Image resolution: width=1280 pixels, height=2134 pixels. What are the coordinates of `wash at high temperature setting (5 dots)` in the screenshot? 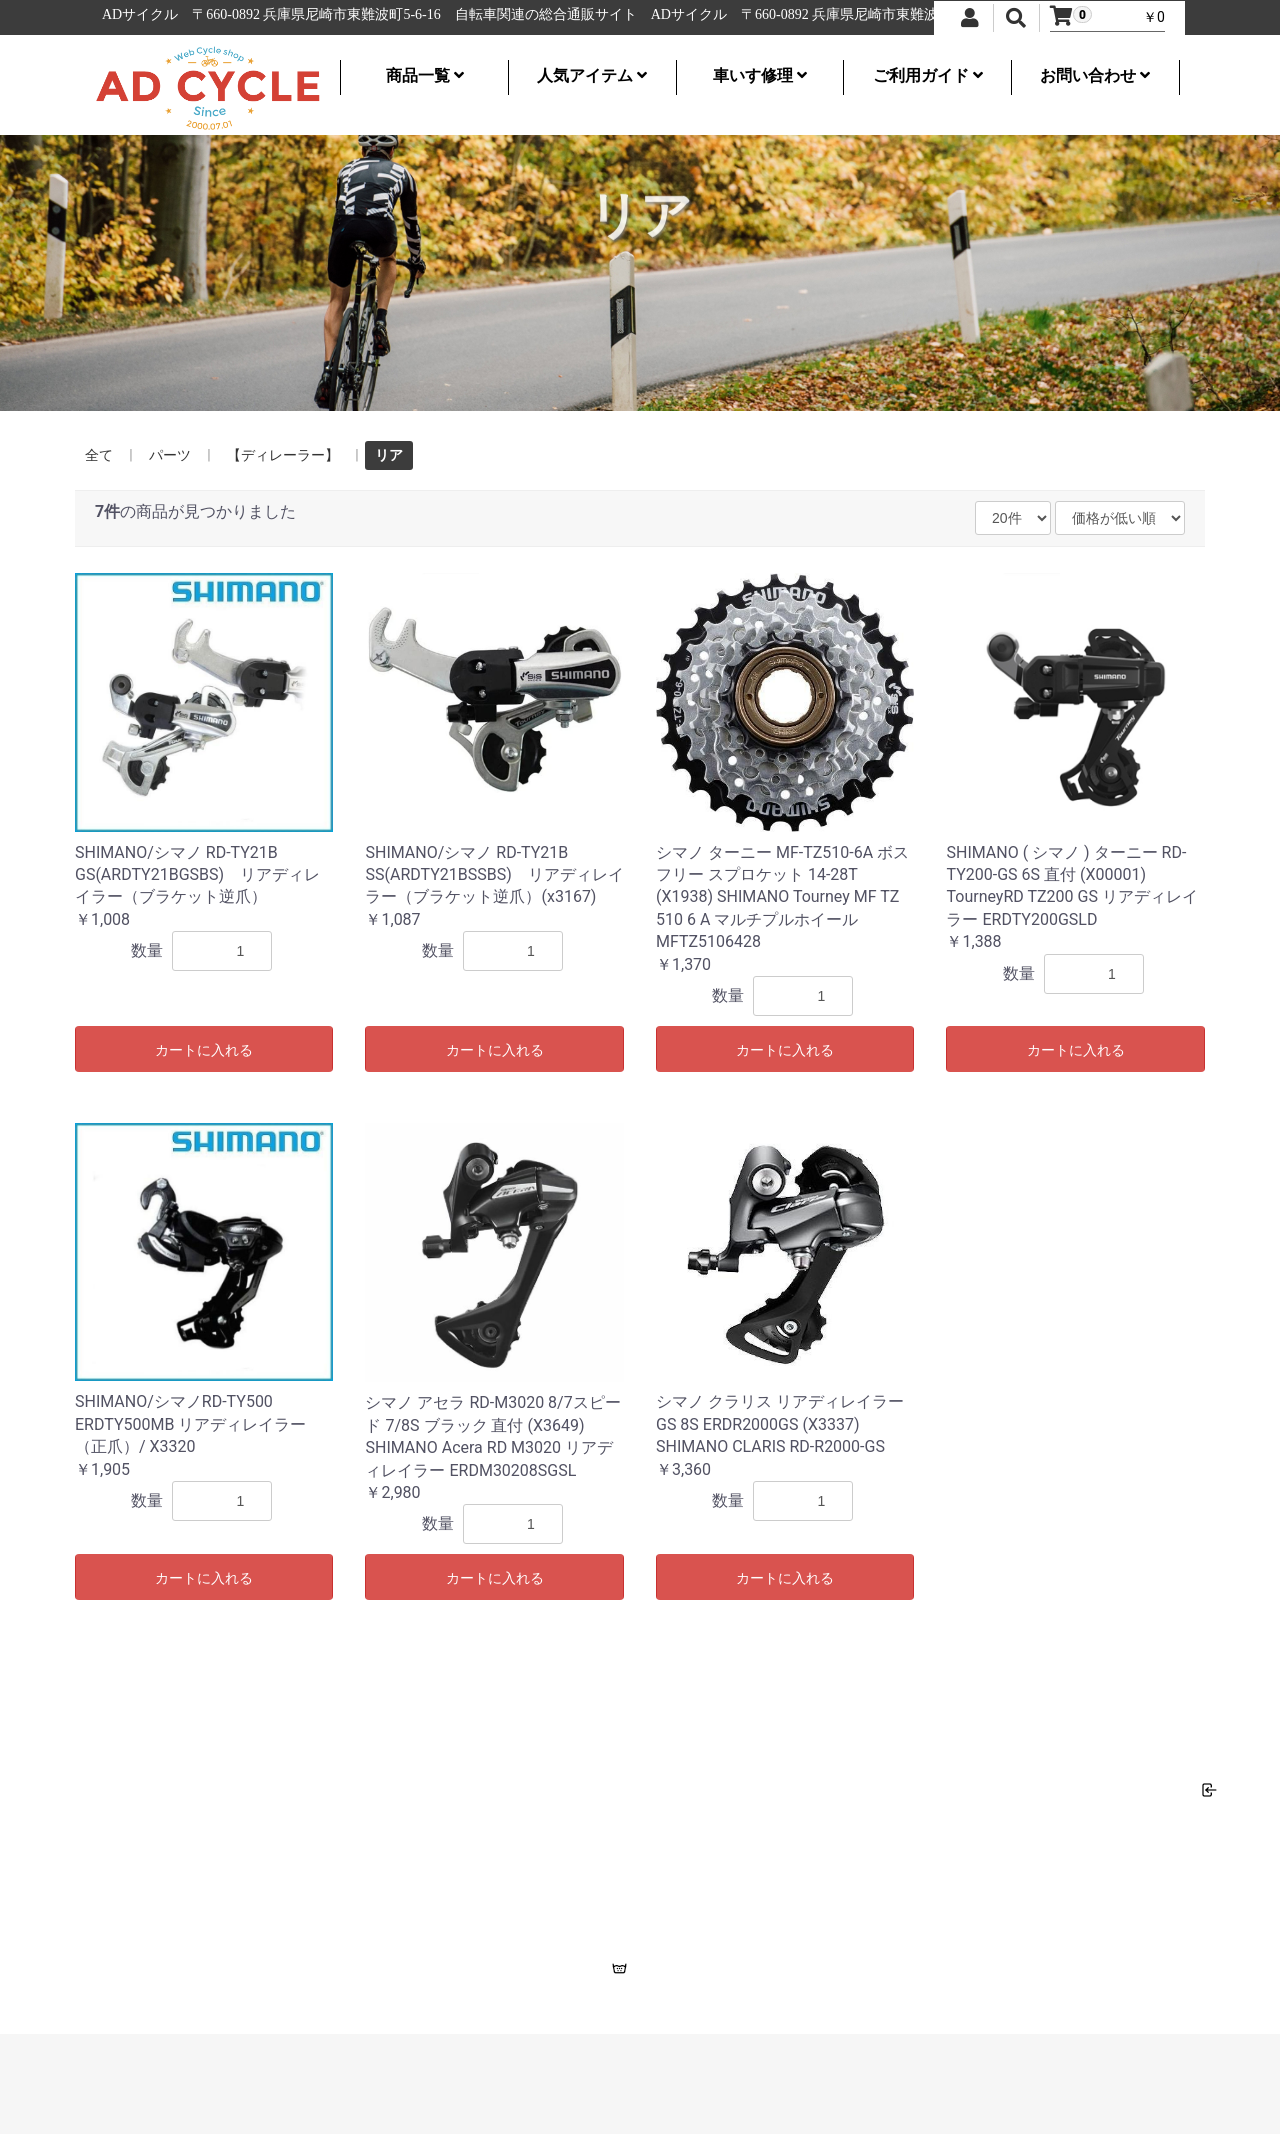 It's located at (619, 1968).